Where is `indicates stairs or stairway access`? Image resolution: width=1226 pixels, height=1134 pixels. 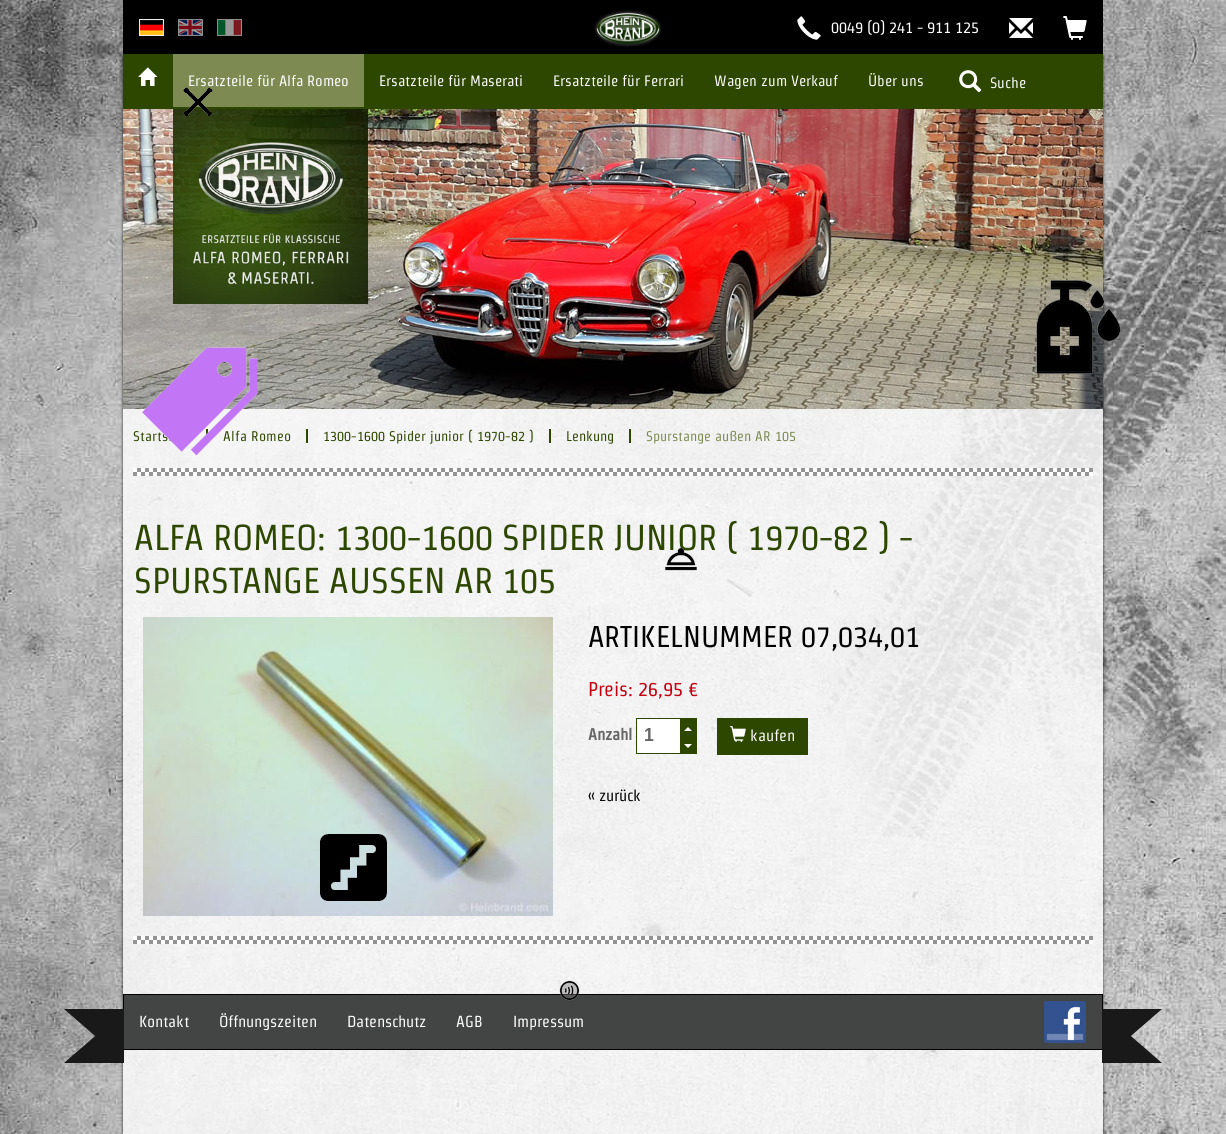 indicates stairs or stairway access is located at coordinates (353, 867).